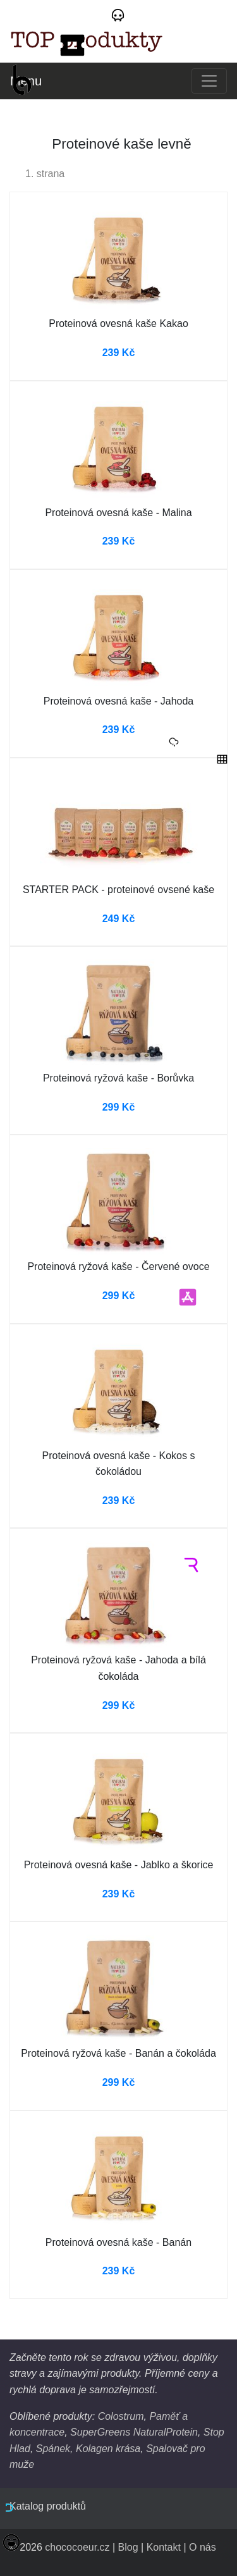  Describe the element at coordinates (118, 15) in the screenshot. I see `indicates dangerous or hazardous content` at that location.